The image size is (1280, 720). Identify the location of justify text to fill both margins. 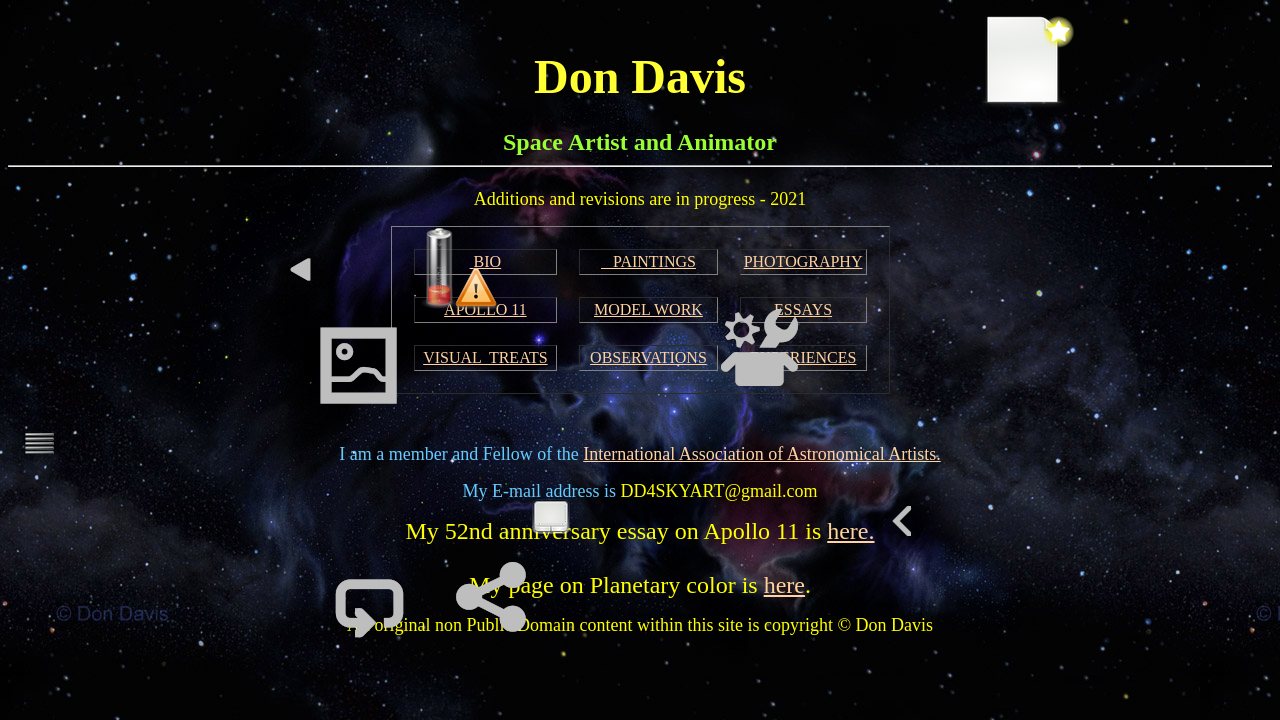
(39, 443).